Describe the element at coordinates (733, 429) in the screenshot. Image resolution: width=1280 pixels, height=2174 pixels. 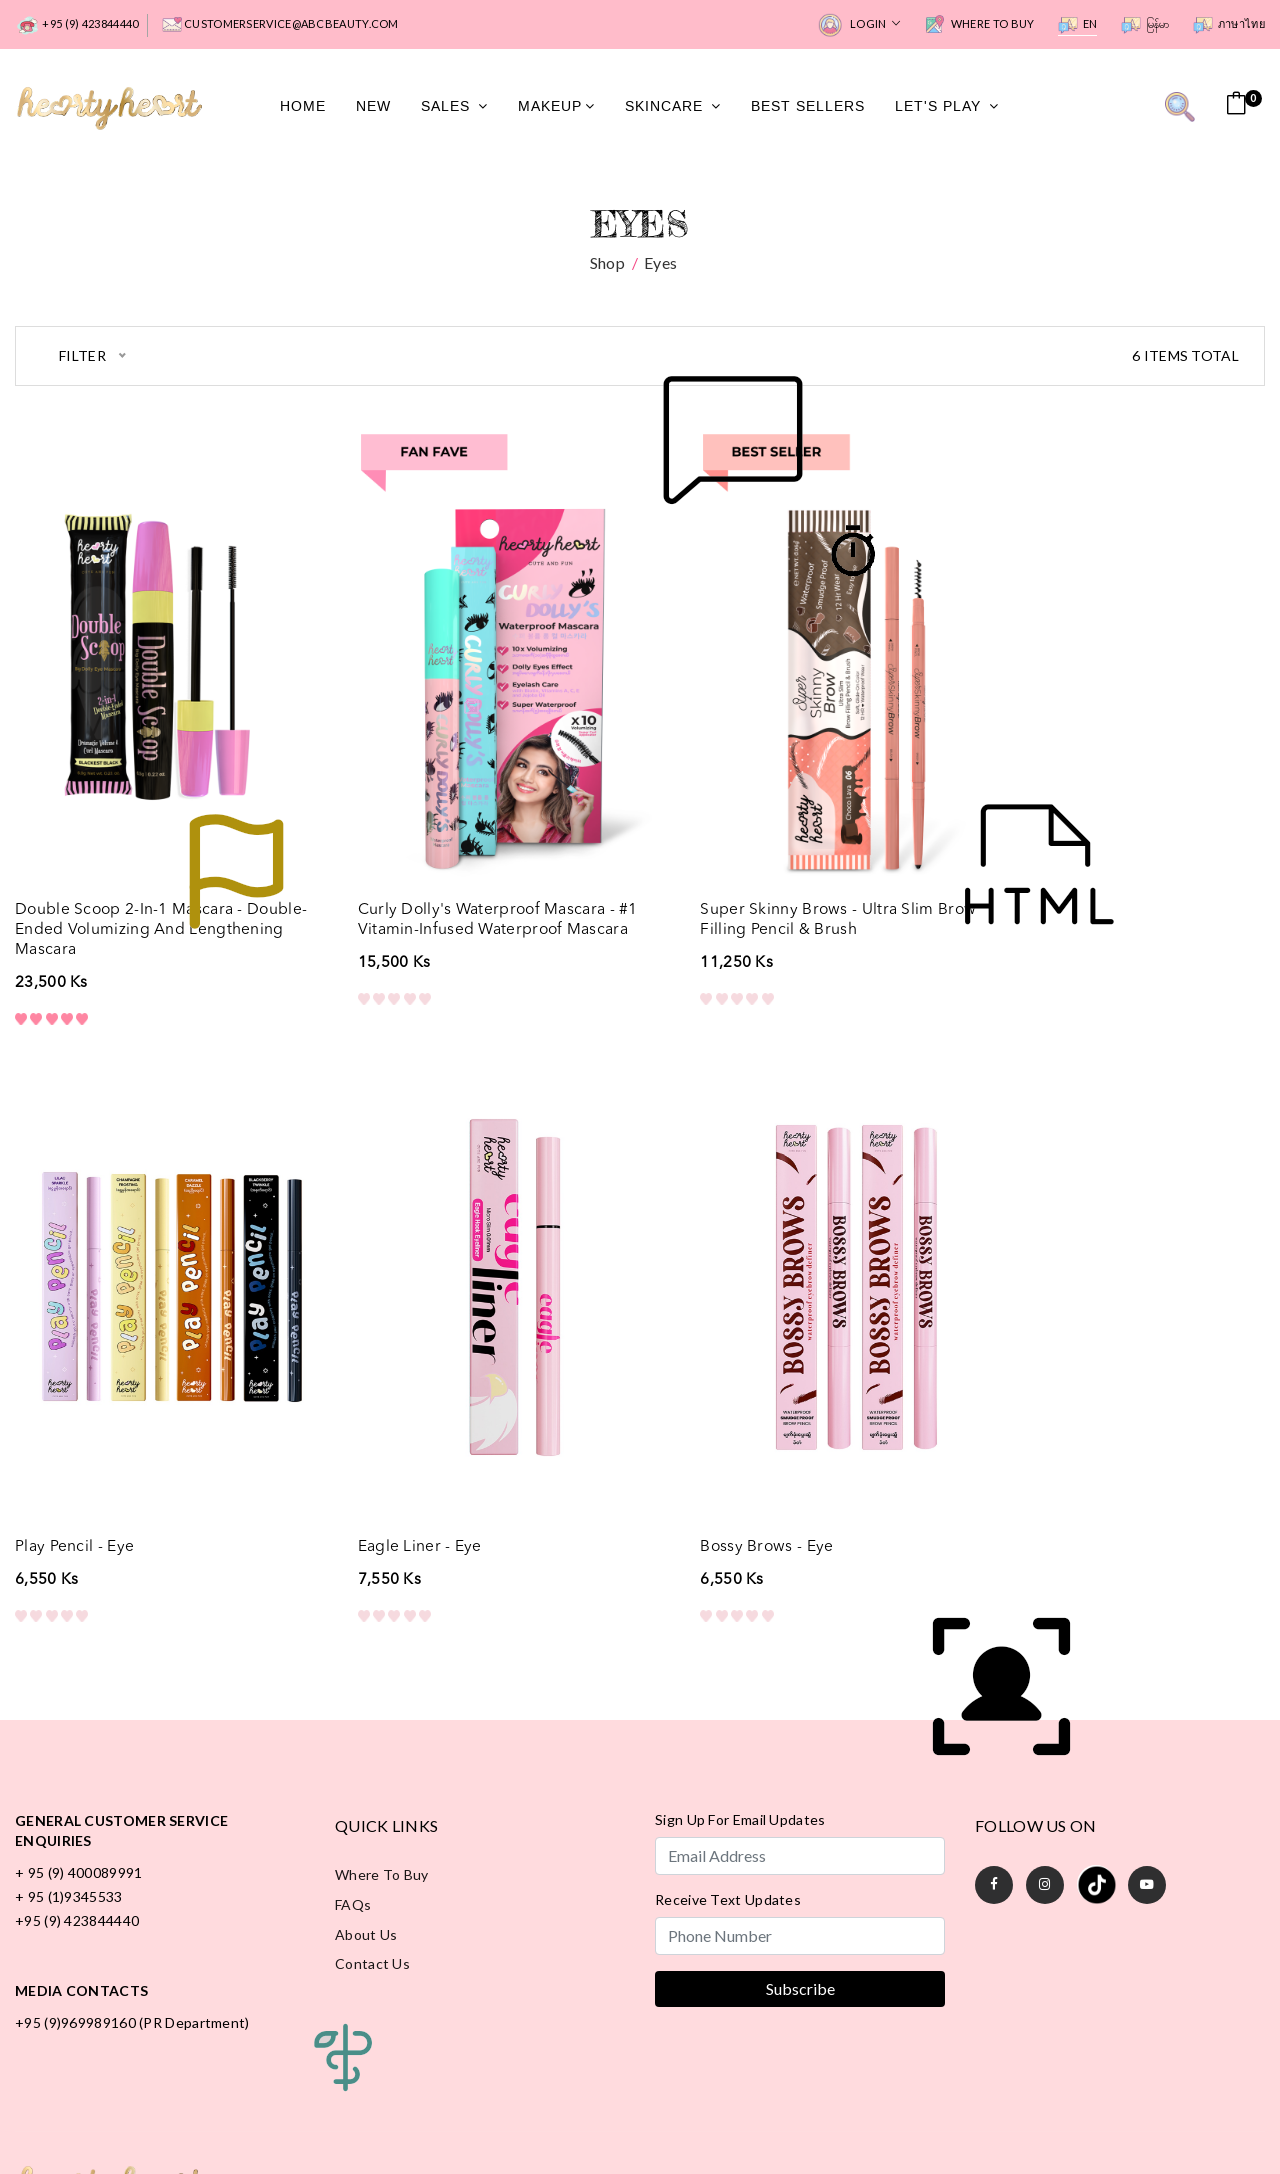
I see `open chat or messaging` at that location.